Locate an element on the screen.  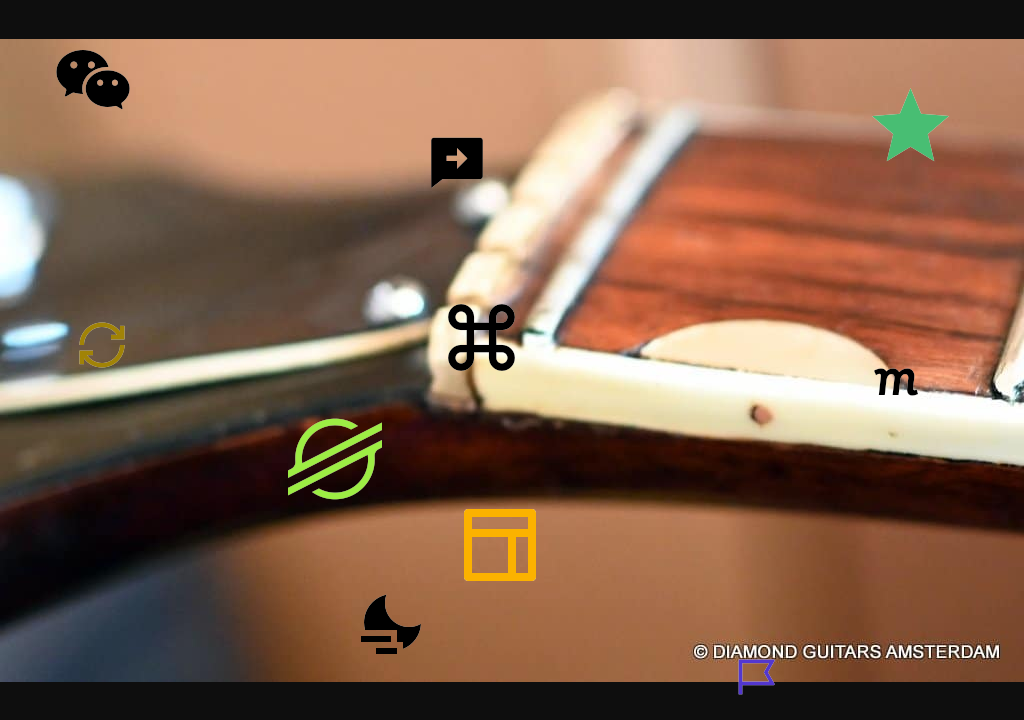
repeat or loop content continuously is located at coordinates (102, 345).